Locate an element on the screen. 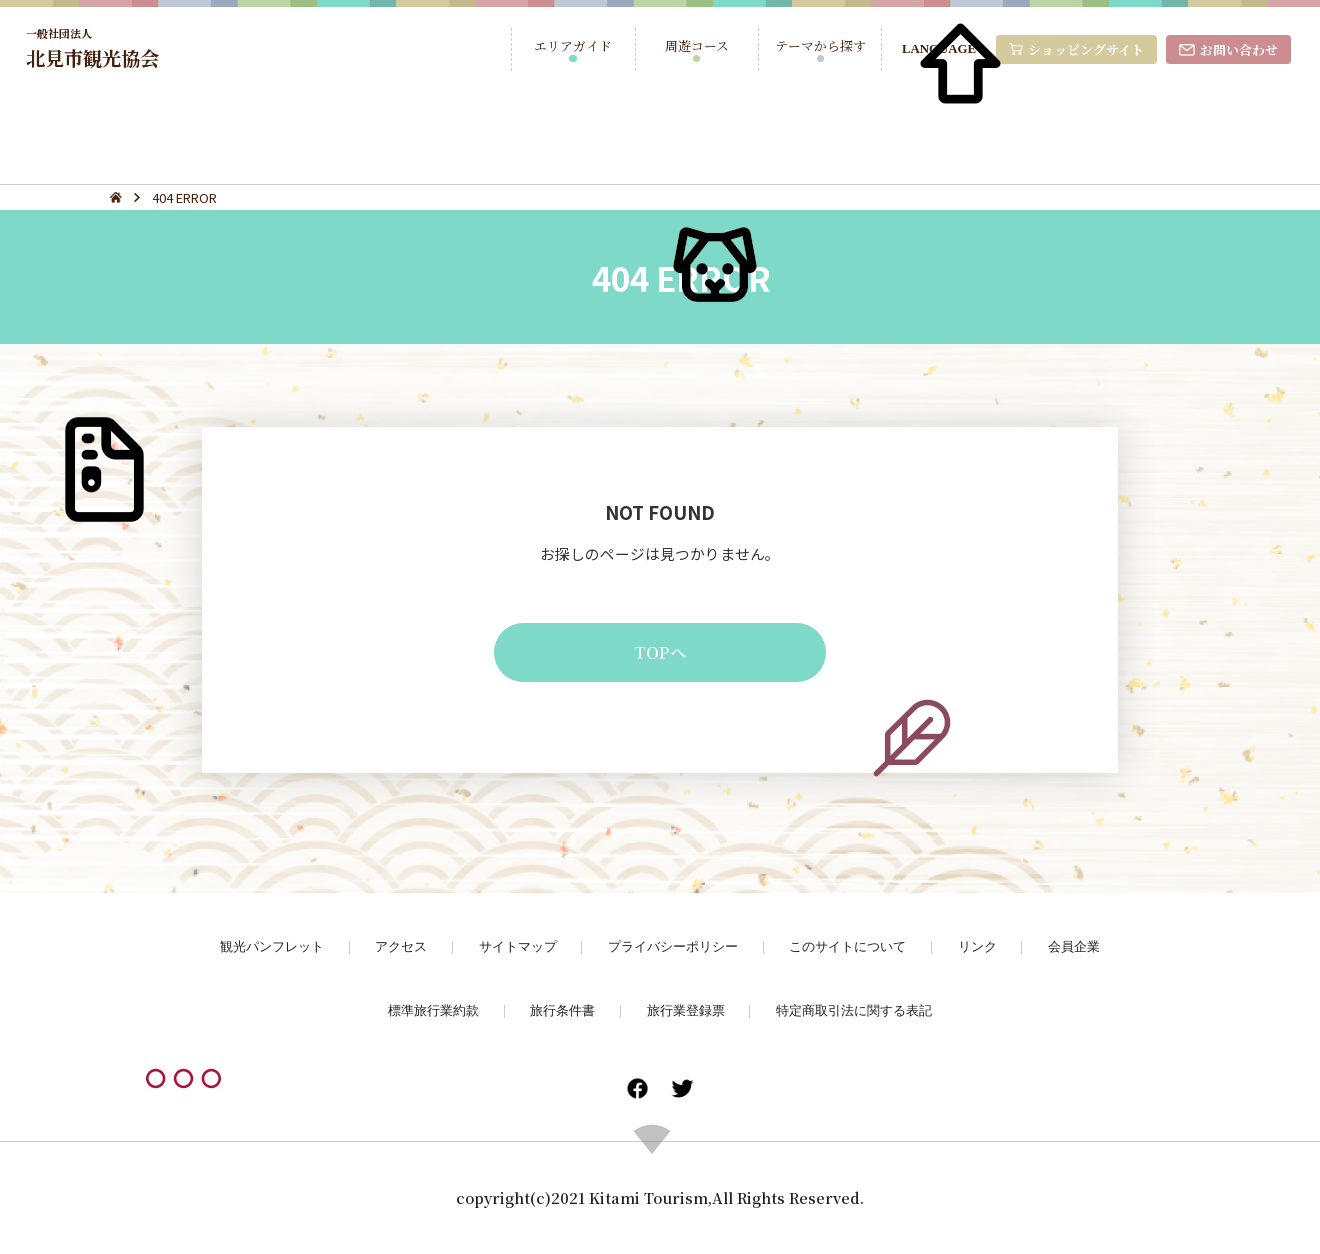 Image resolution: width=1320 pixels, height=1254 pixels. compose a new message or post is located at coordinates (910, 739).